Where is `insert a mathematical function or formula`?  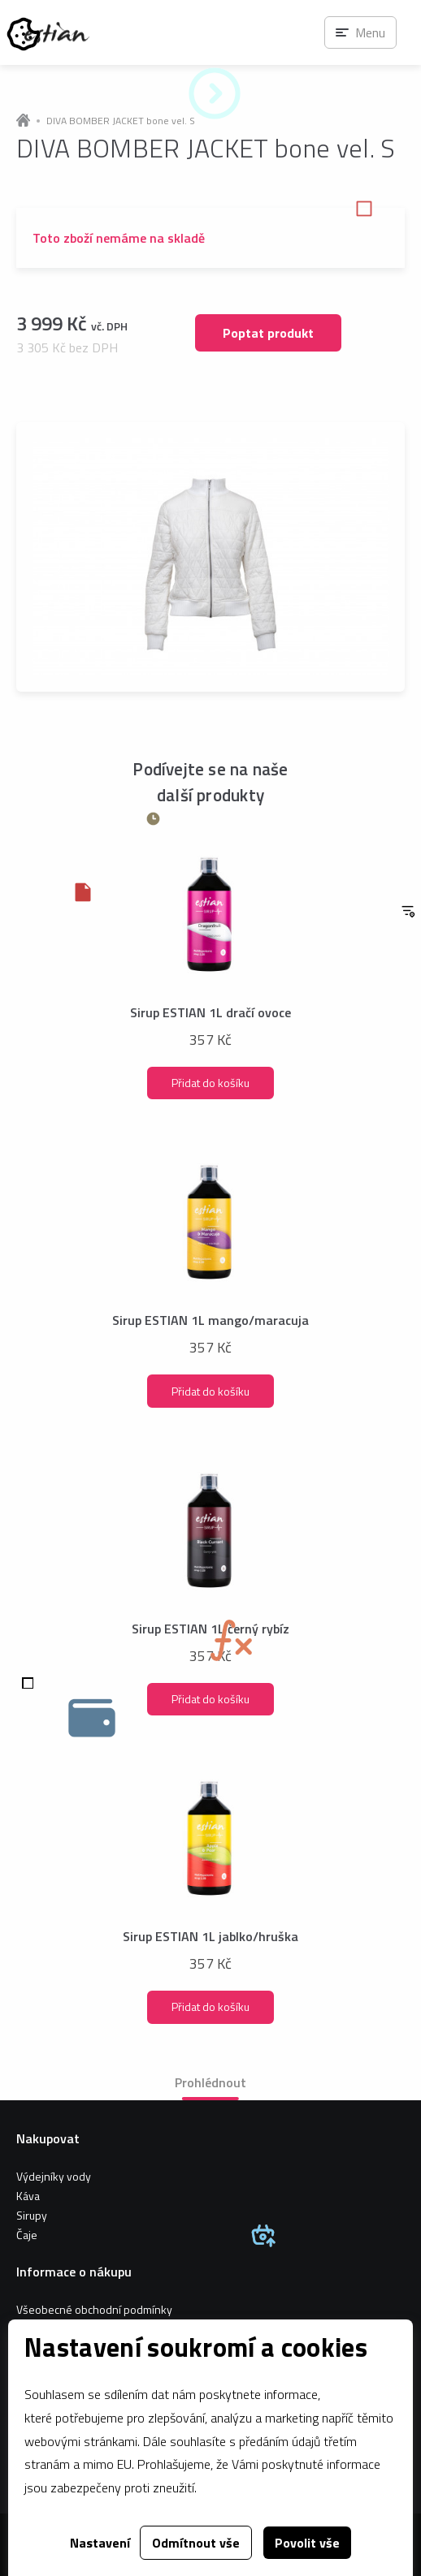
insert a mathematical function or formula is located at coordinates (231, 1640).